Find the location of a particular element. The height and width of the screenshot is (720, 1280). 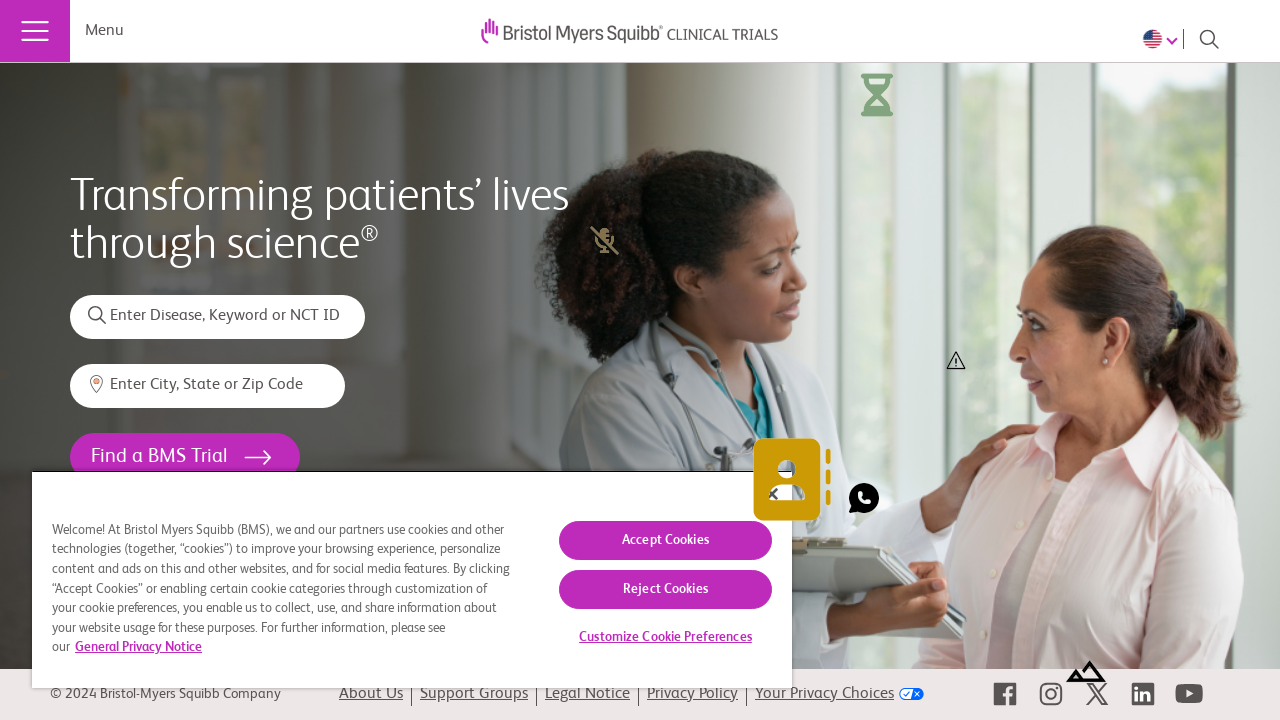

open WhatsApp messaging is located at coordinates (864, 498).